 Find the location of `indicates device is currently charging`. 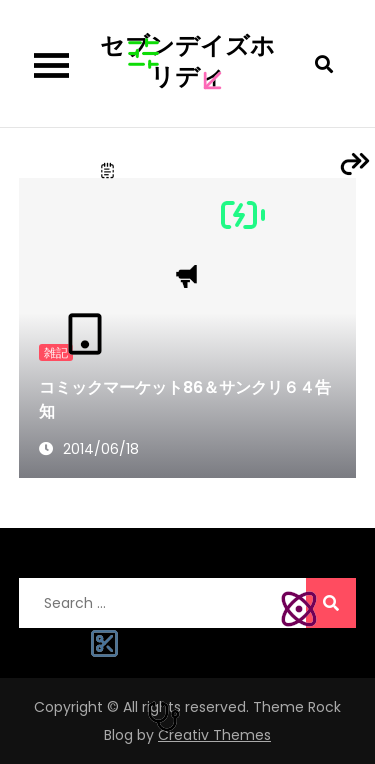

indicates device is currently charging is located at coordinates (243, 215).